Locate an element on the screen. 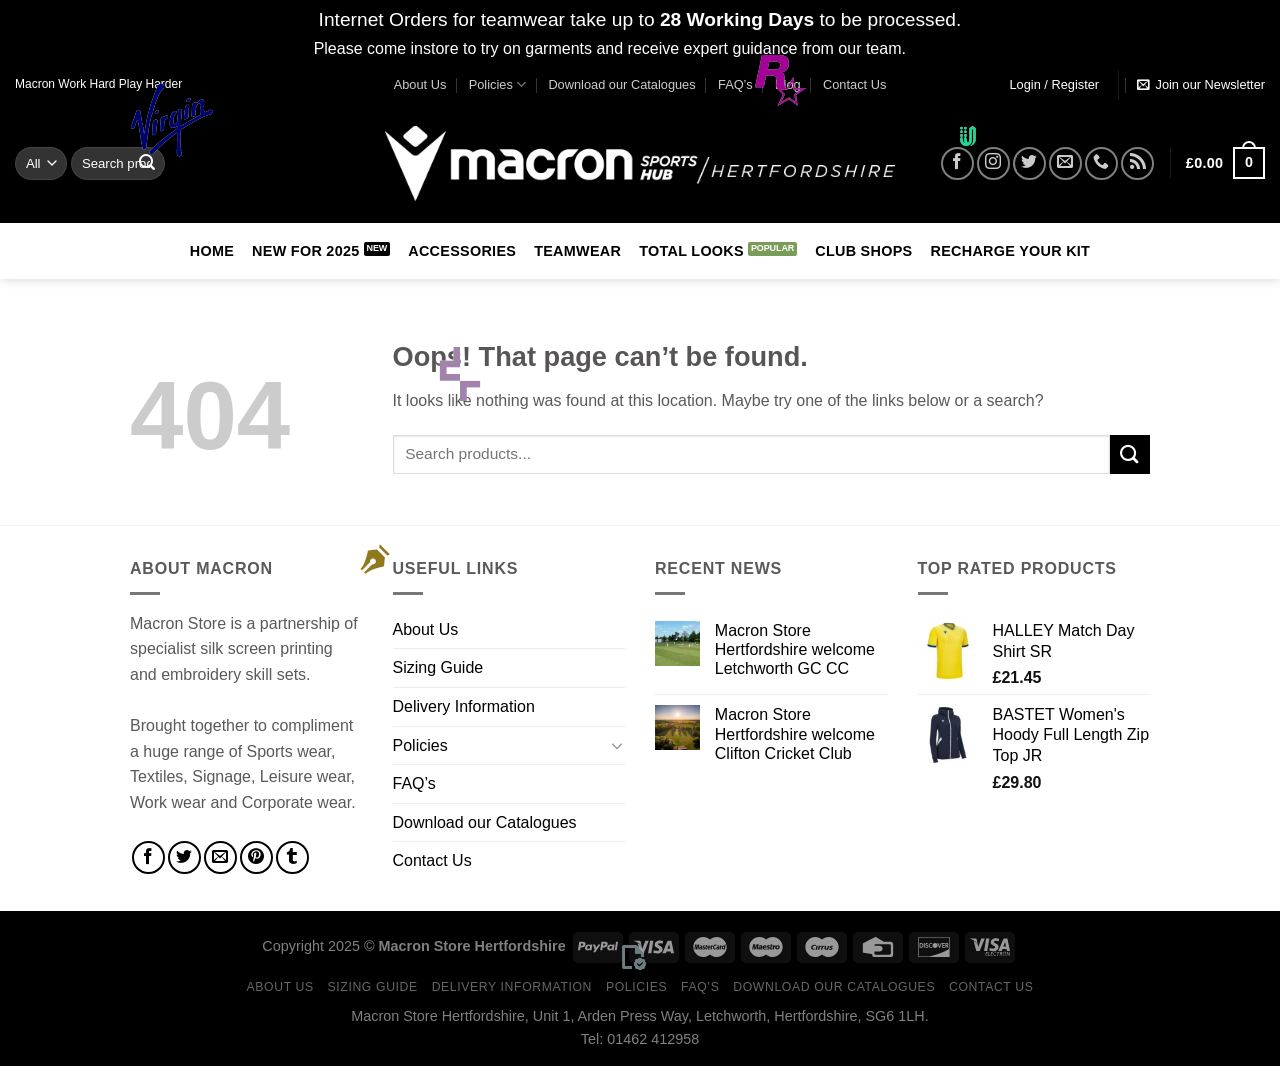  visit UserVoice customer feedback platform is located at coordinates (968, 136).